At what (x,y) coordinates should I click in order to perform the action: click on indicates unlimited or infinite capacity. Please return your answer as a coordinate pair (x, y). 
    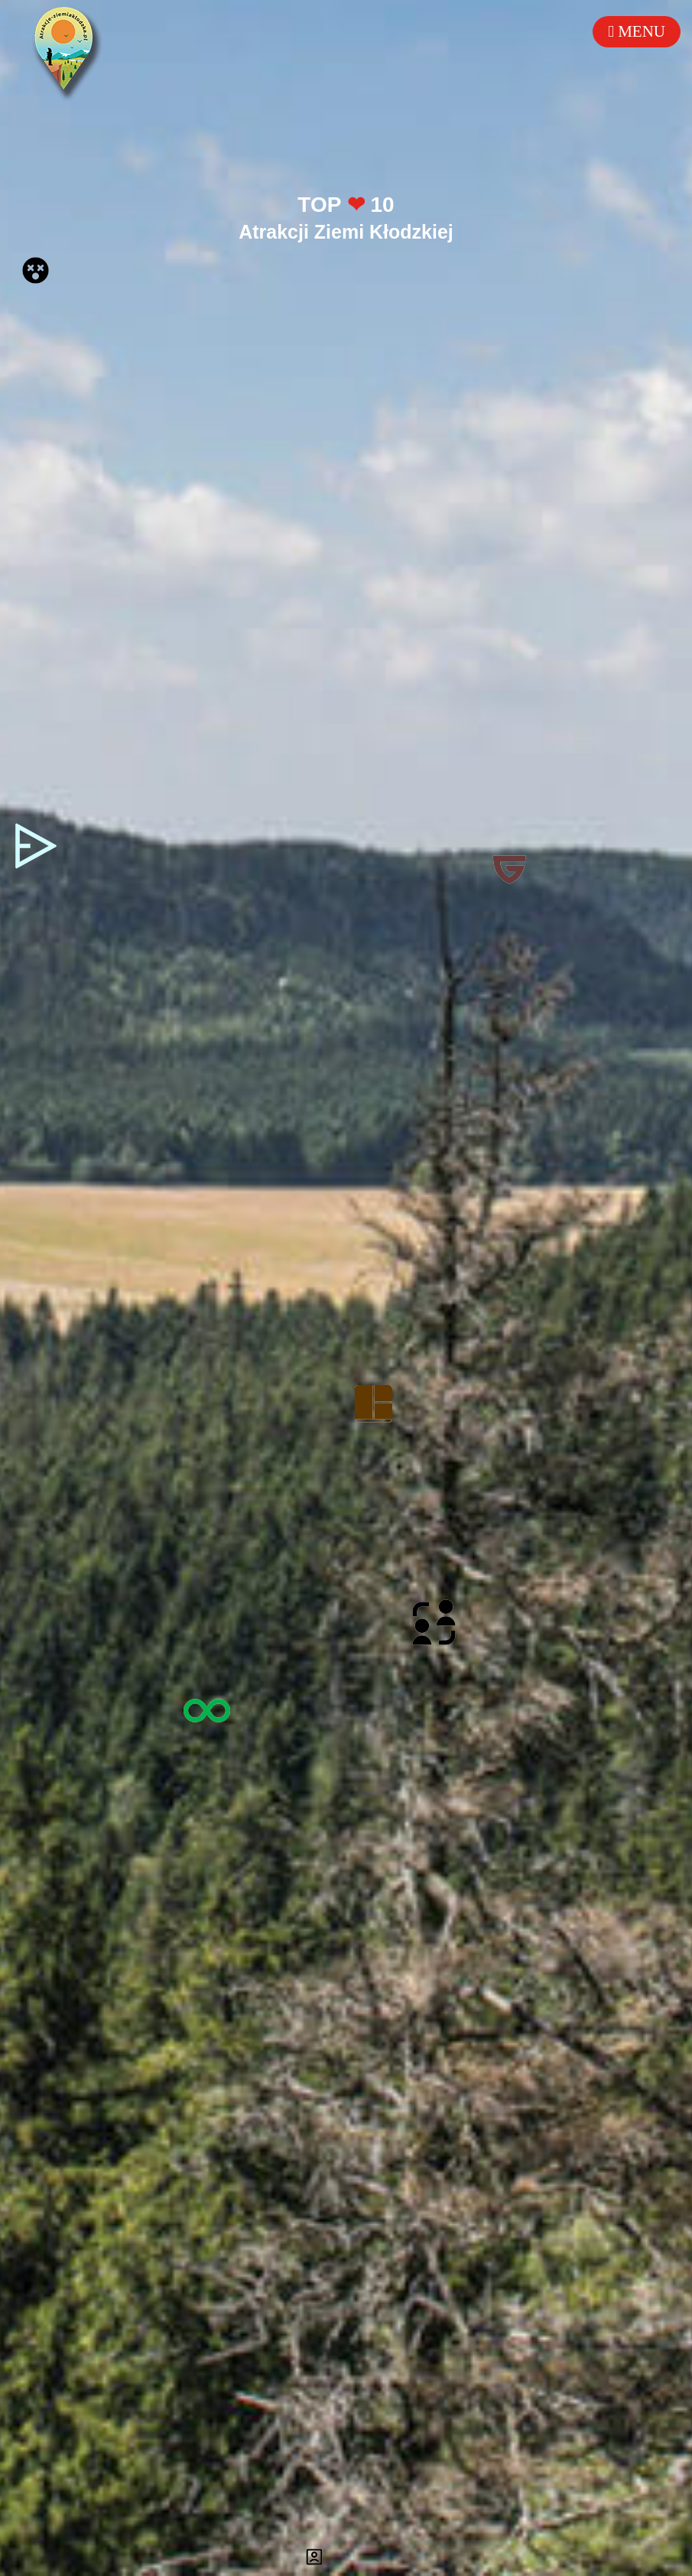
    Looking at the image, I should click on (206, 1710).